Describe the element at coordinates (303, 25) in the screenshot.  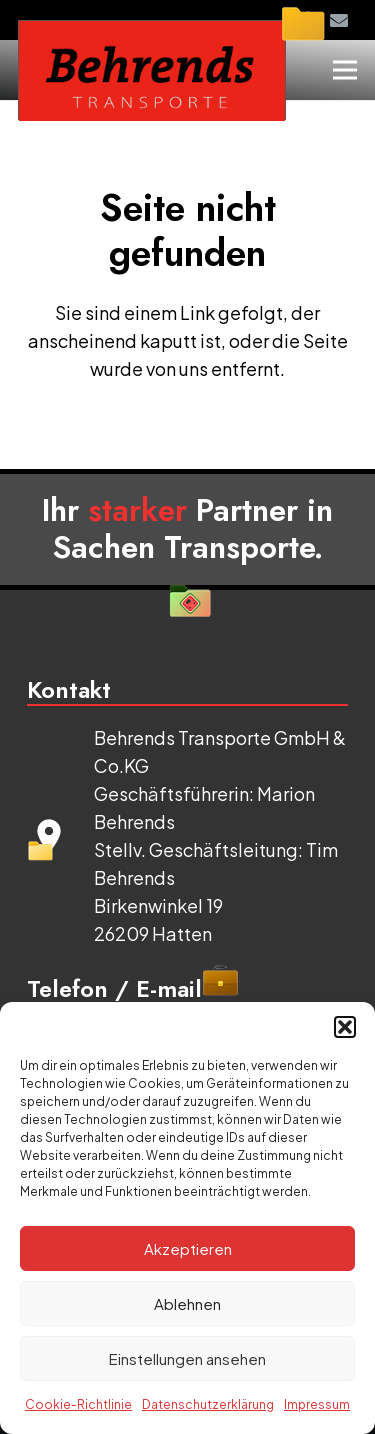
I see `open liveback folder` at that location.